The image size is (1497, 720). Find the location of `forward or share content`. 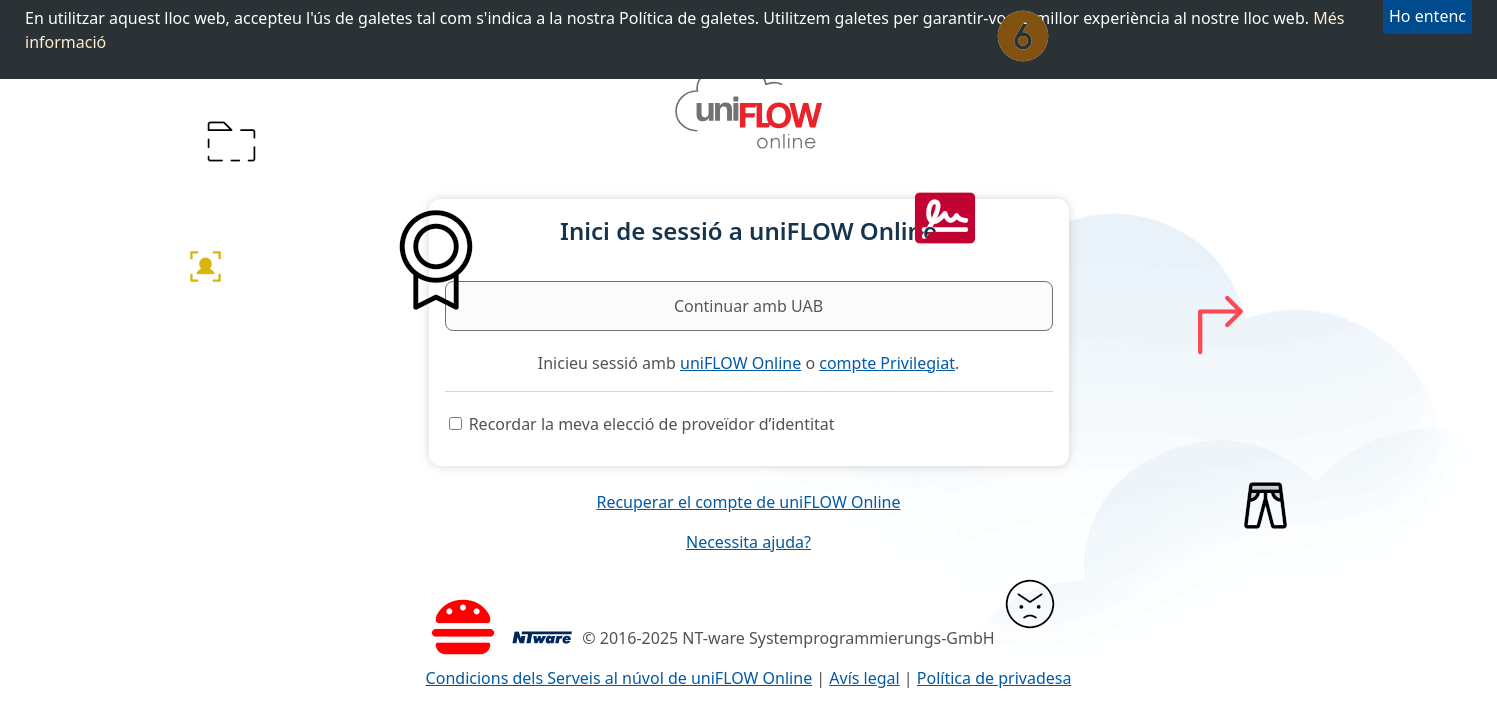

forward or share content is located at coordinates (1216, 325).